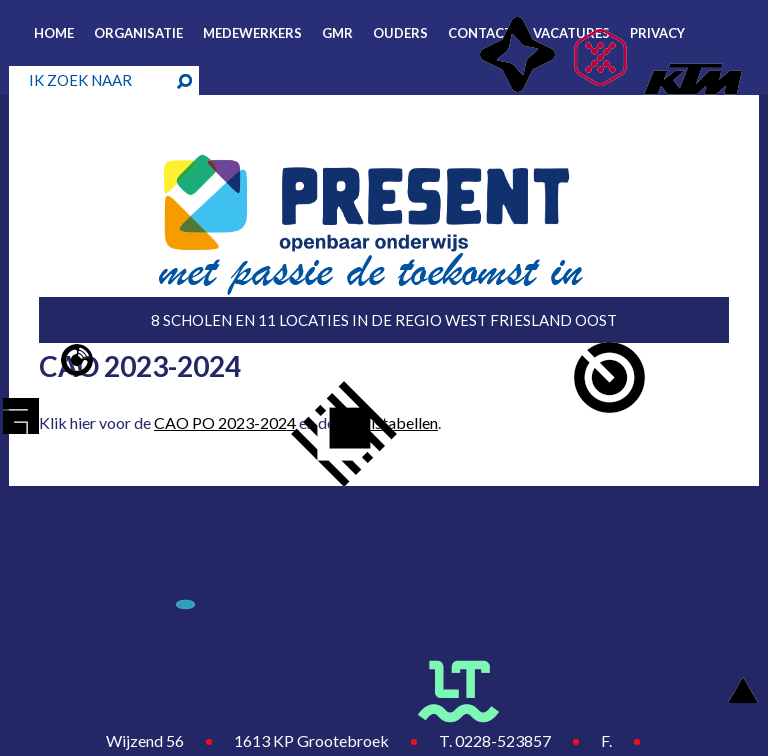  I want to click on open raycast app, so click(344, 434).